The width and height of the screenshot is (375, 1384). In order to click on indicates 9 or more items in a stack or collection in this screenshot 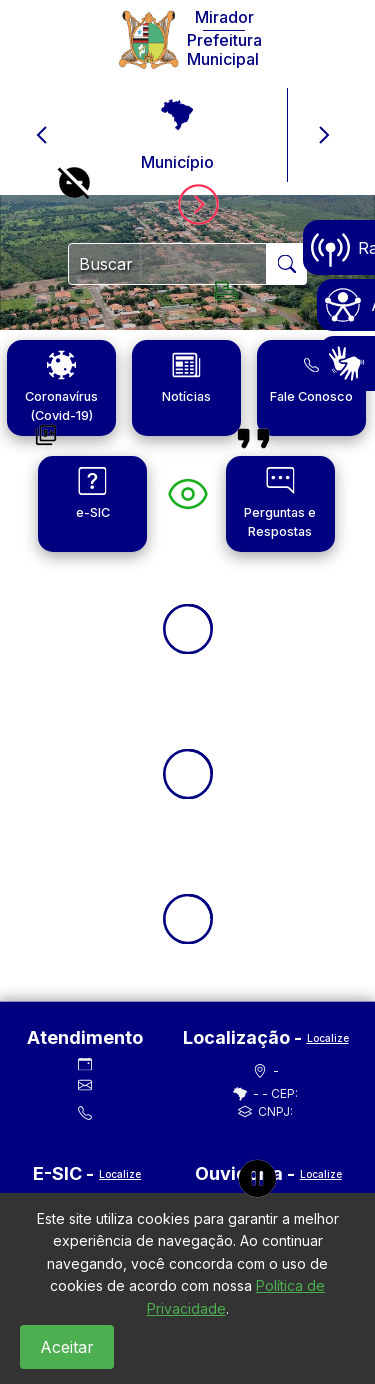, I will do `click(46, 435)`.